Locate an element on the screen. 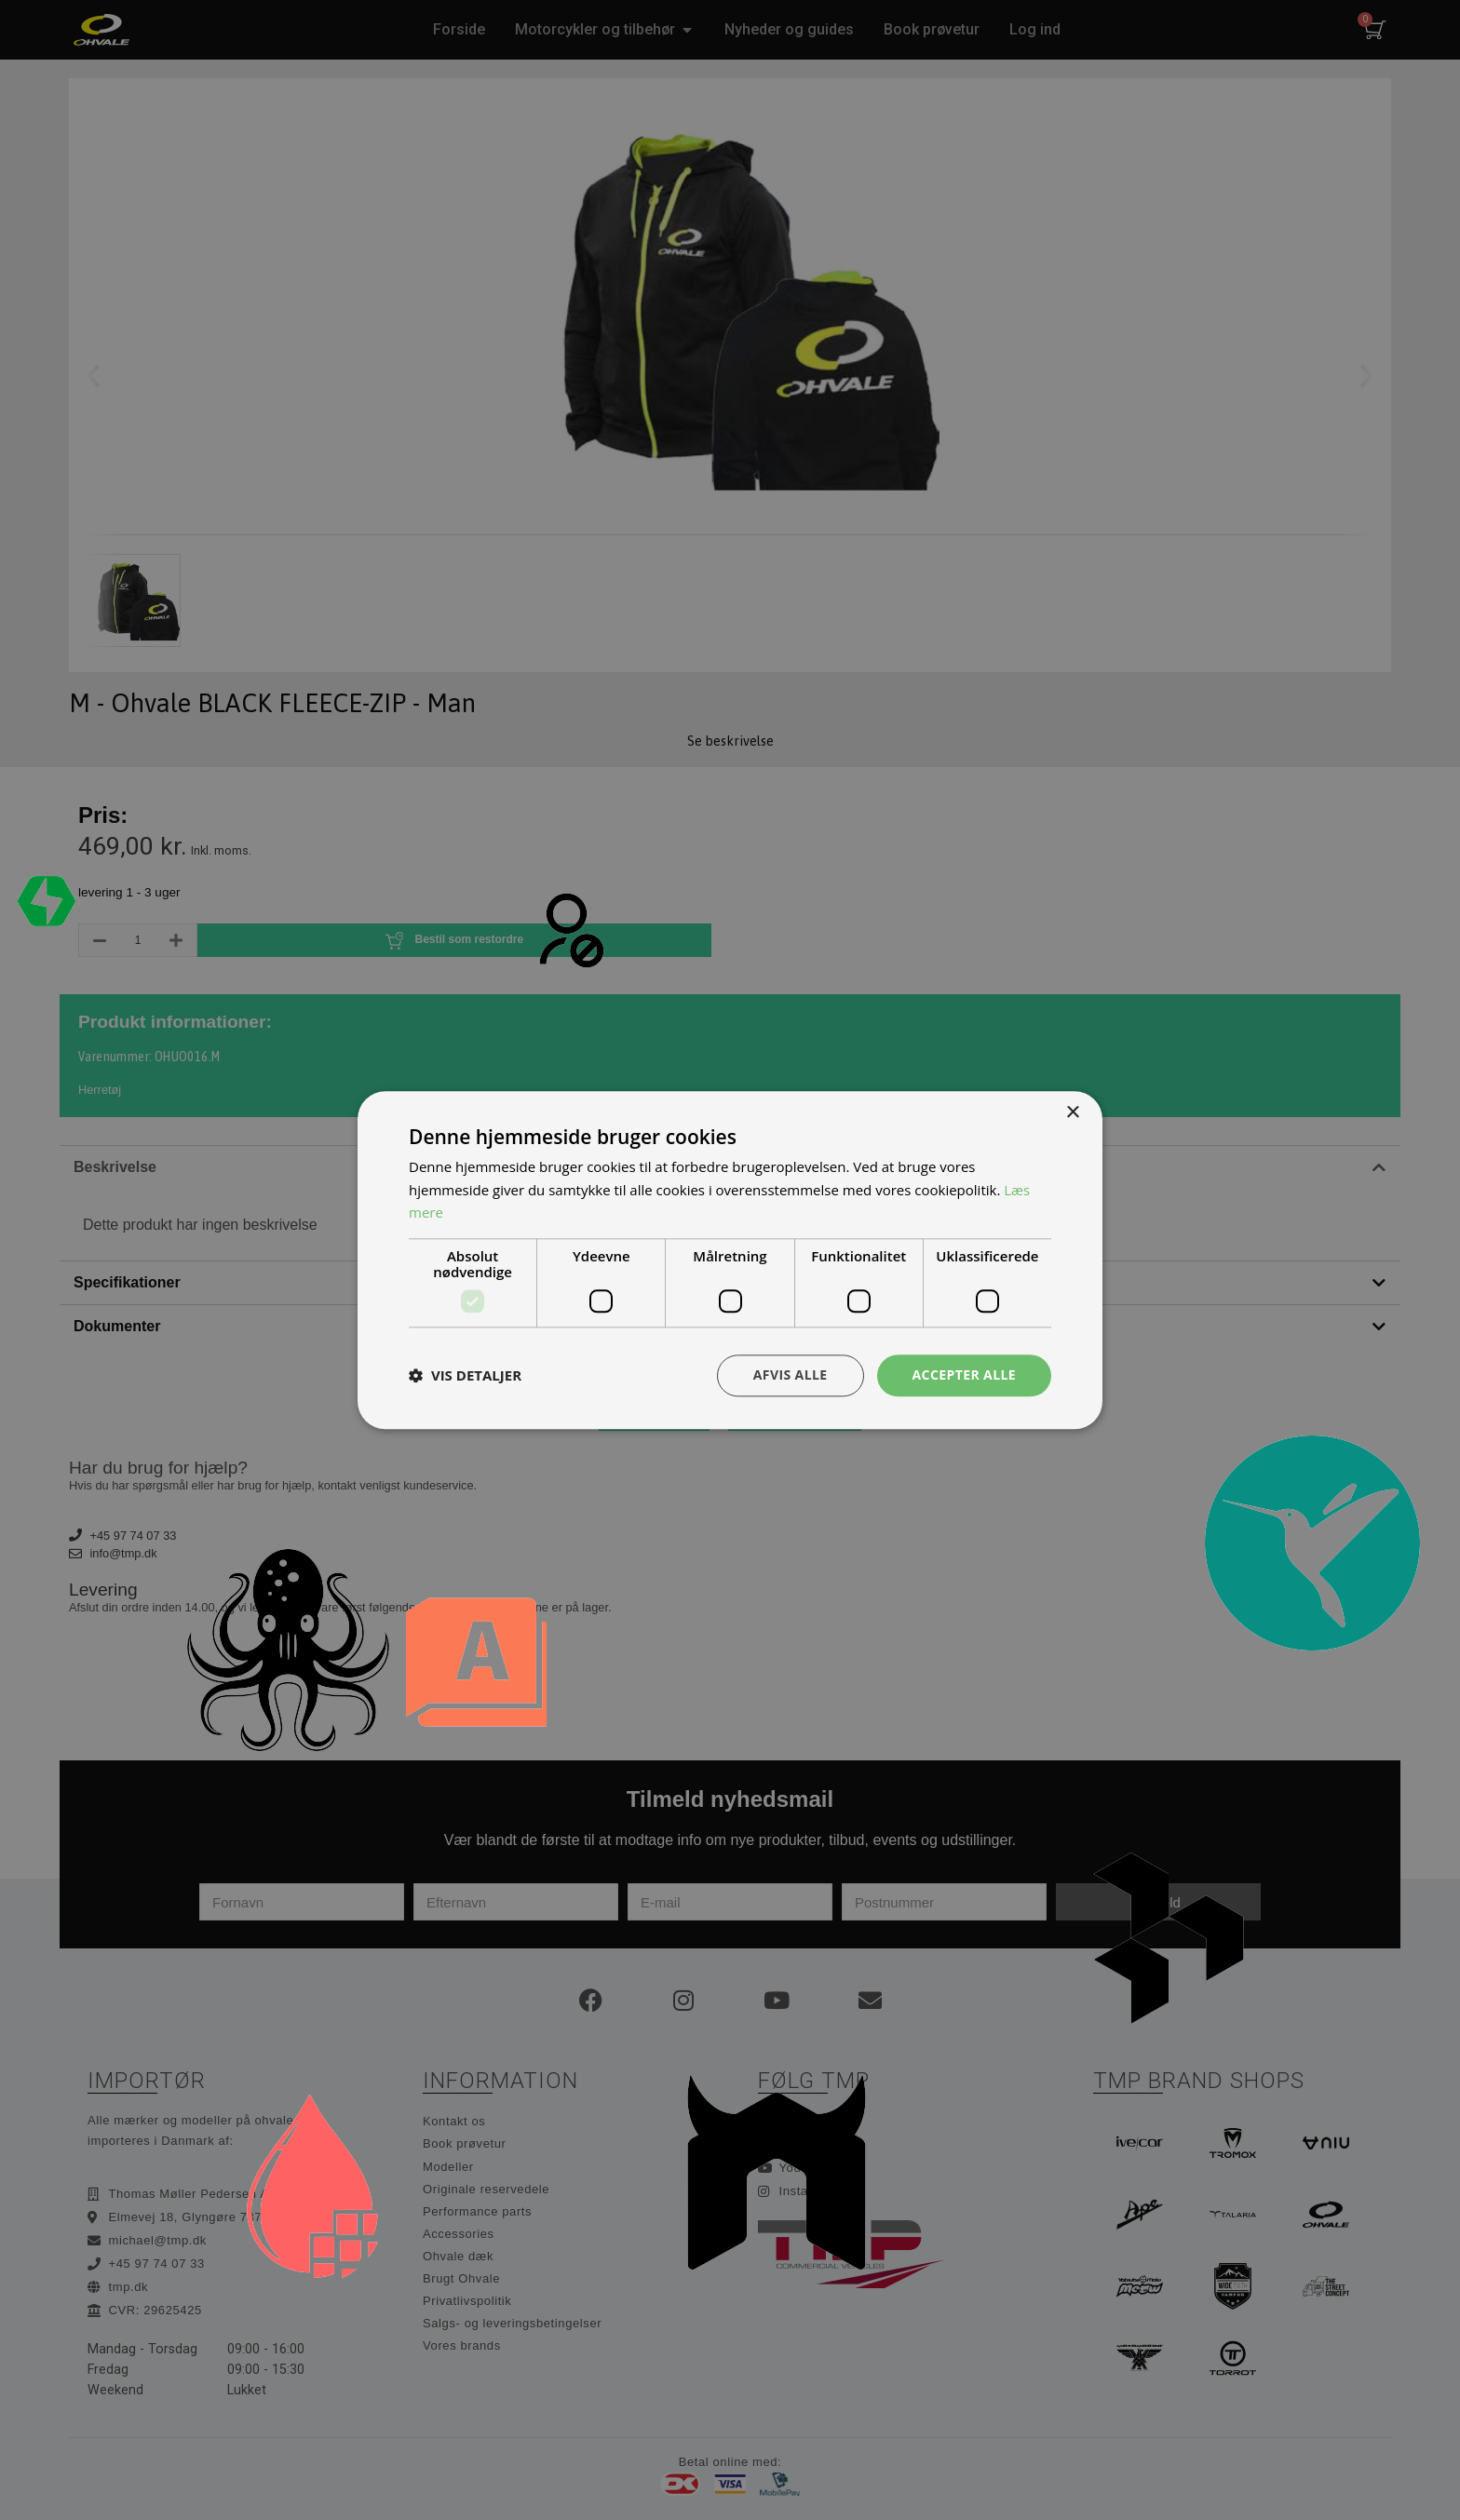 The width and height of the screenshot is (1460, 2520). InterBase database software logo is located at coordinates (1312, 1543).